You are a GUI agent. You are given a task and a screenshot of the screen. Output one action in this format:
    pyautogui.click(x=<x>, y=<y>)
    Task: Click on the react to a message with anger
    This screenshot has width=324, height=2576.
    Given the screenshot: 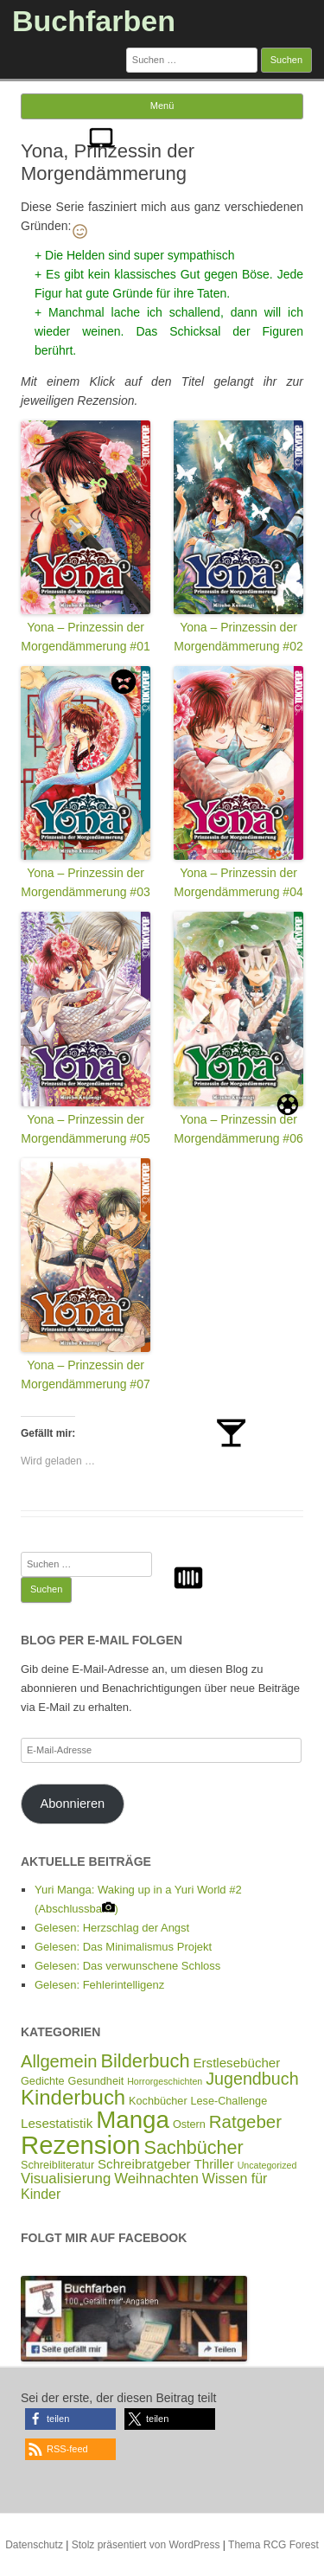 What is the action you would take?
    pyautogui.click(x=124, y=682)
    